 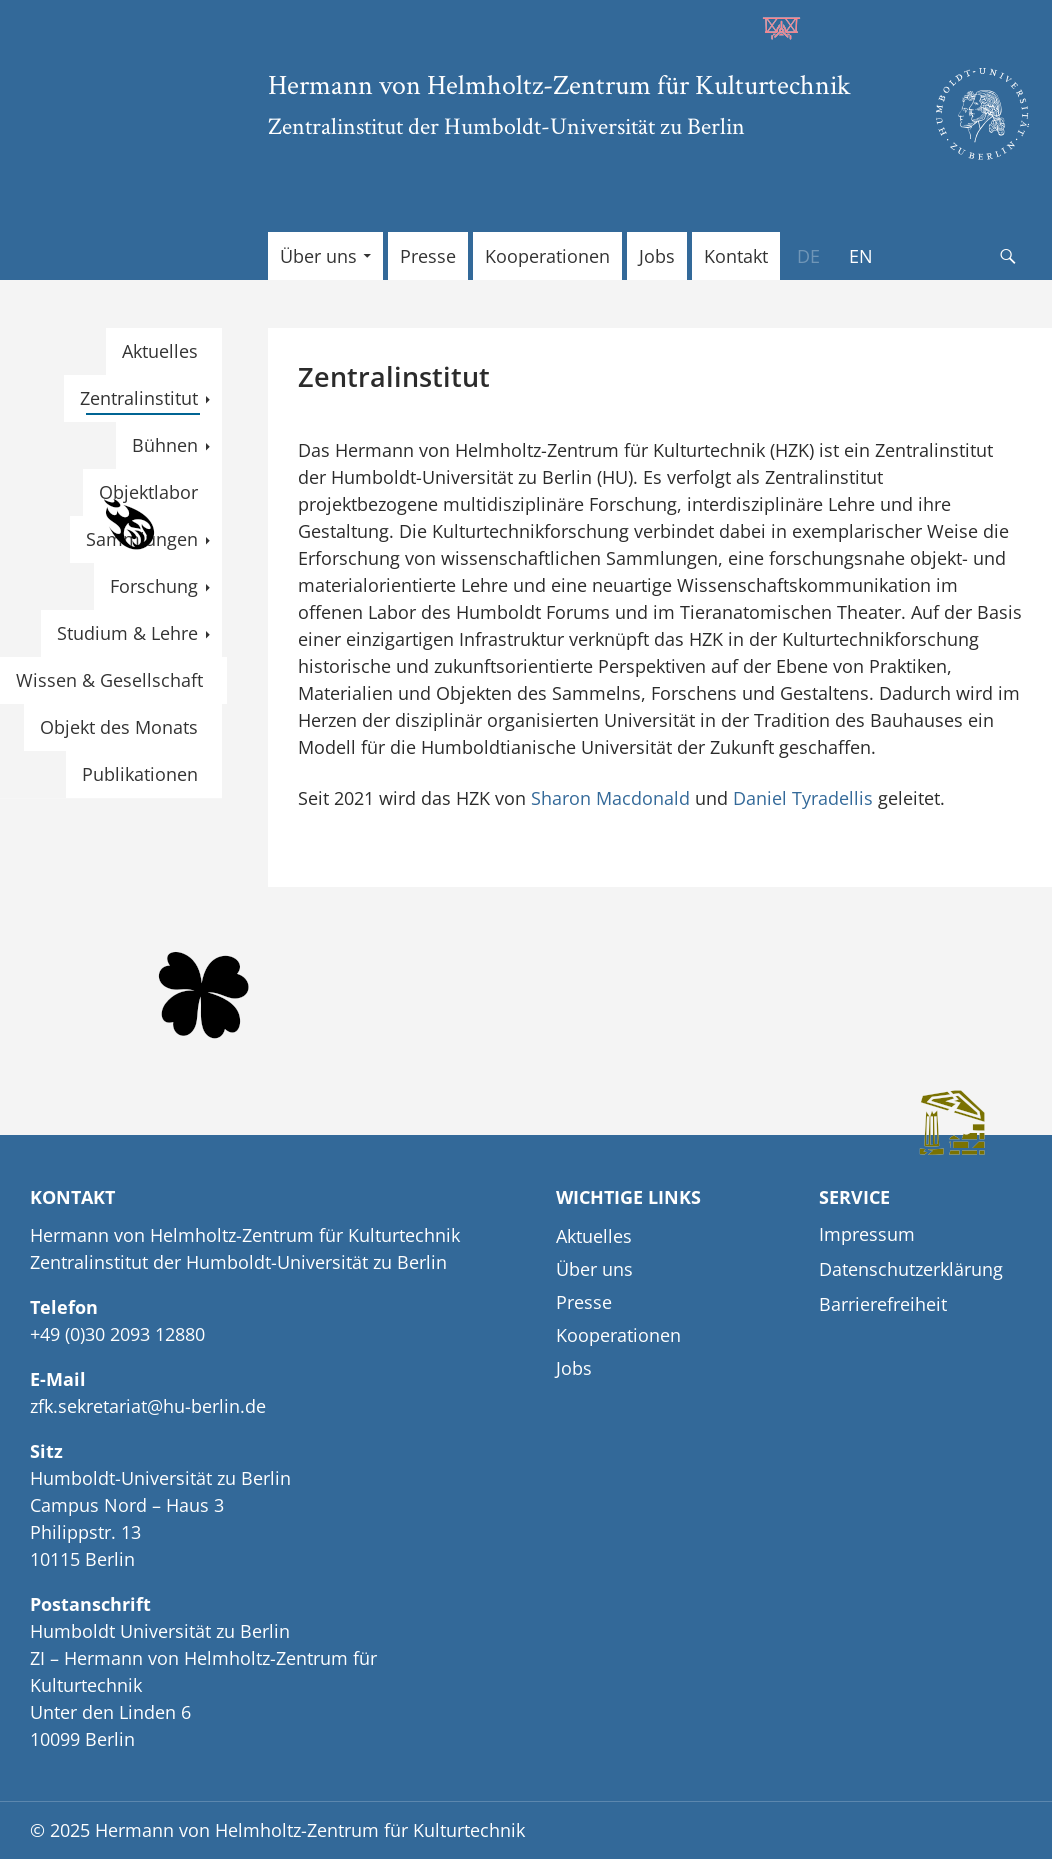 What do you see at coordinates (781, 28) in the screenshot?
I see `access flight or aviation games` at bounding box center [781, 28].